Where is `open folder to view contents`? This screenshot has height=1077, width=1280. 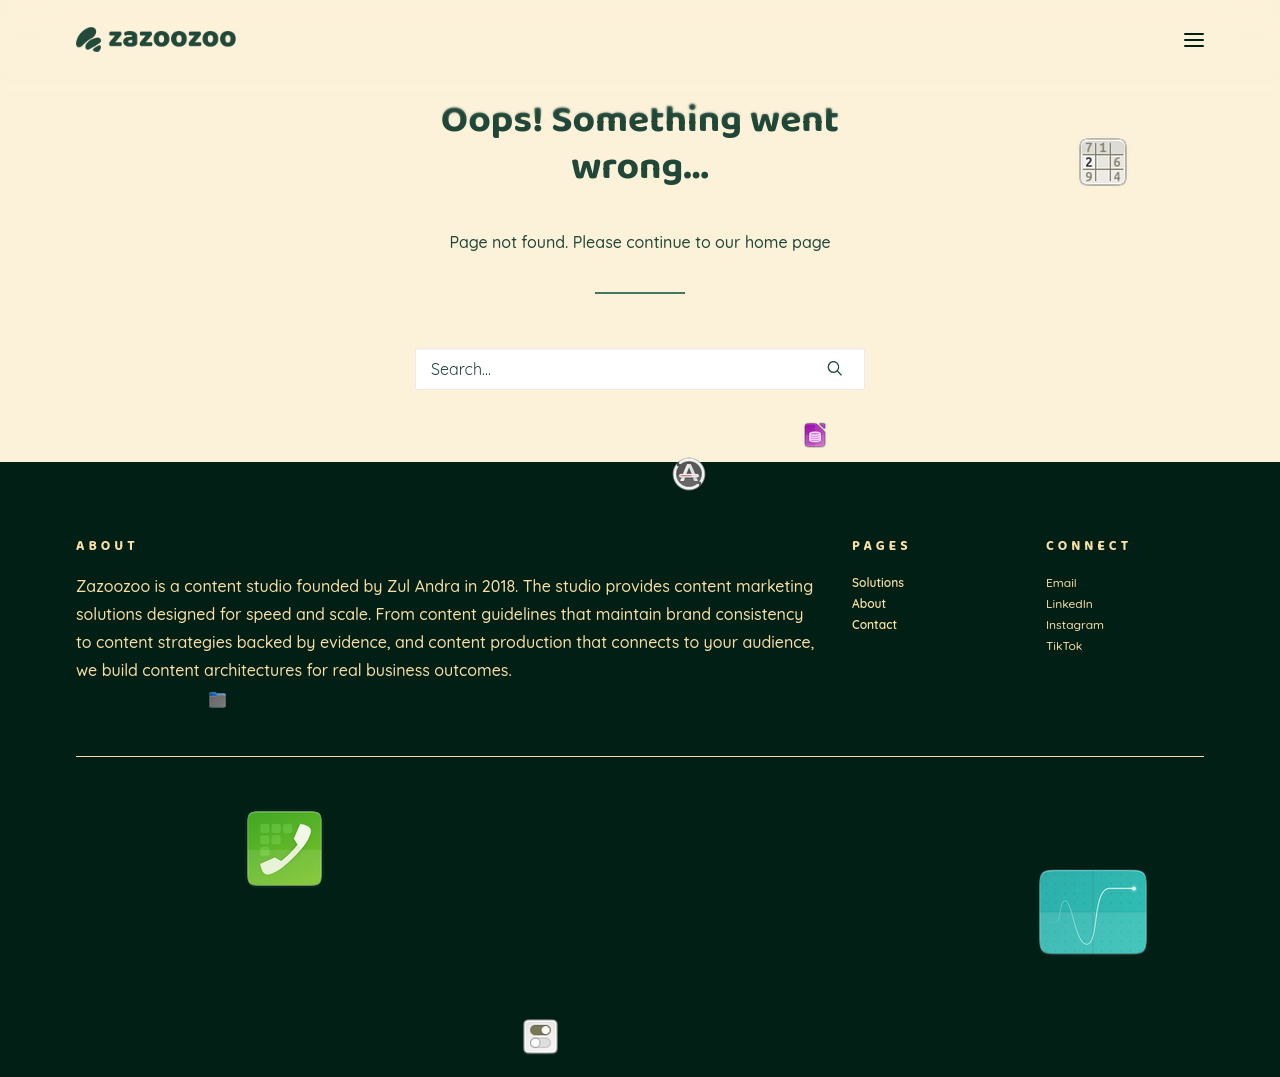
open folder to view contents is located at coordinates (217, 699).